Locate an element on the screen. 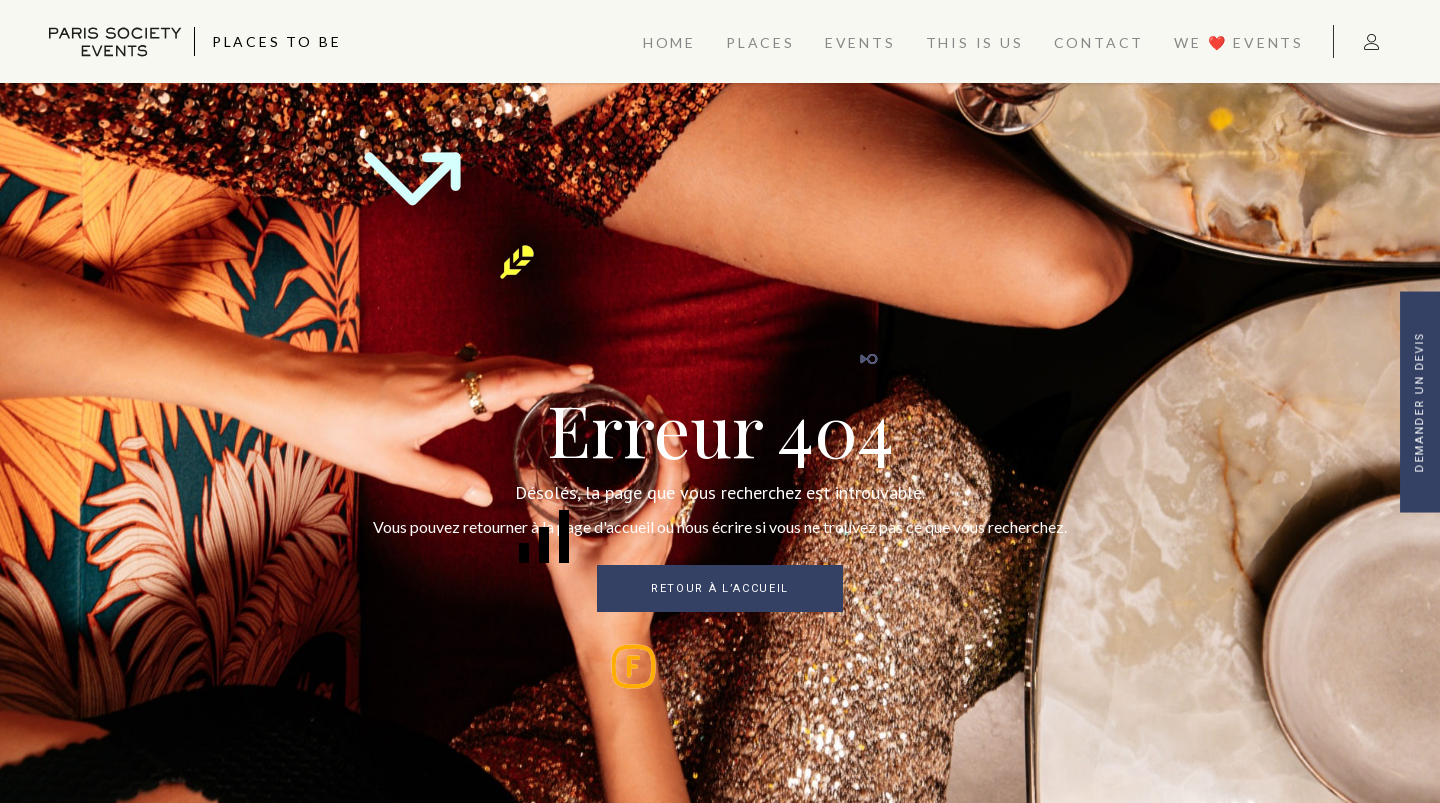  select third gender or non-binary option is located at coordinates (869, 359).